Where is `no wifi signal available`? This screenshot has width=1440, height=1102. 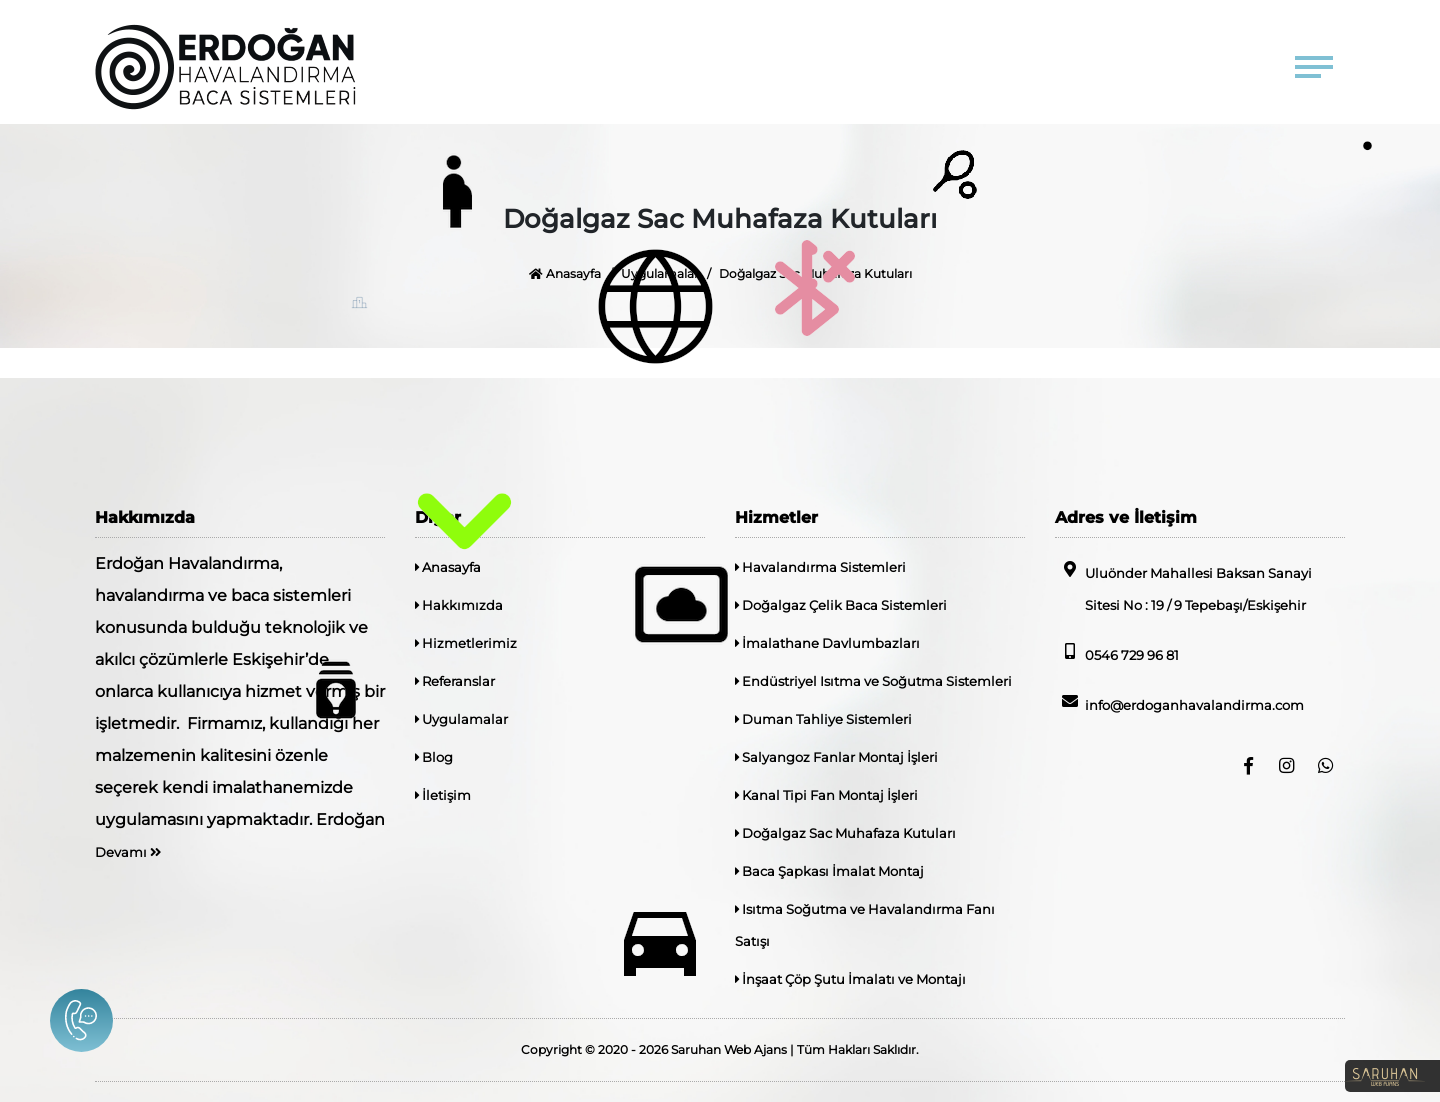
no wifi signal available is located at coordinates (1367, 104).